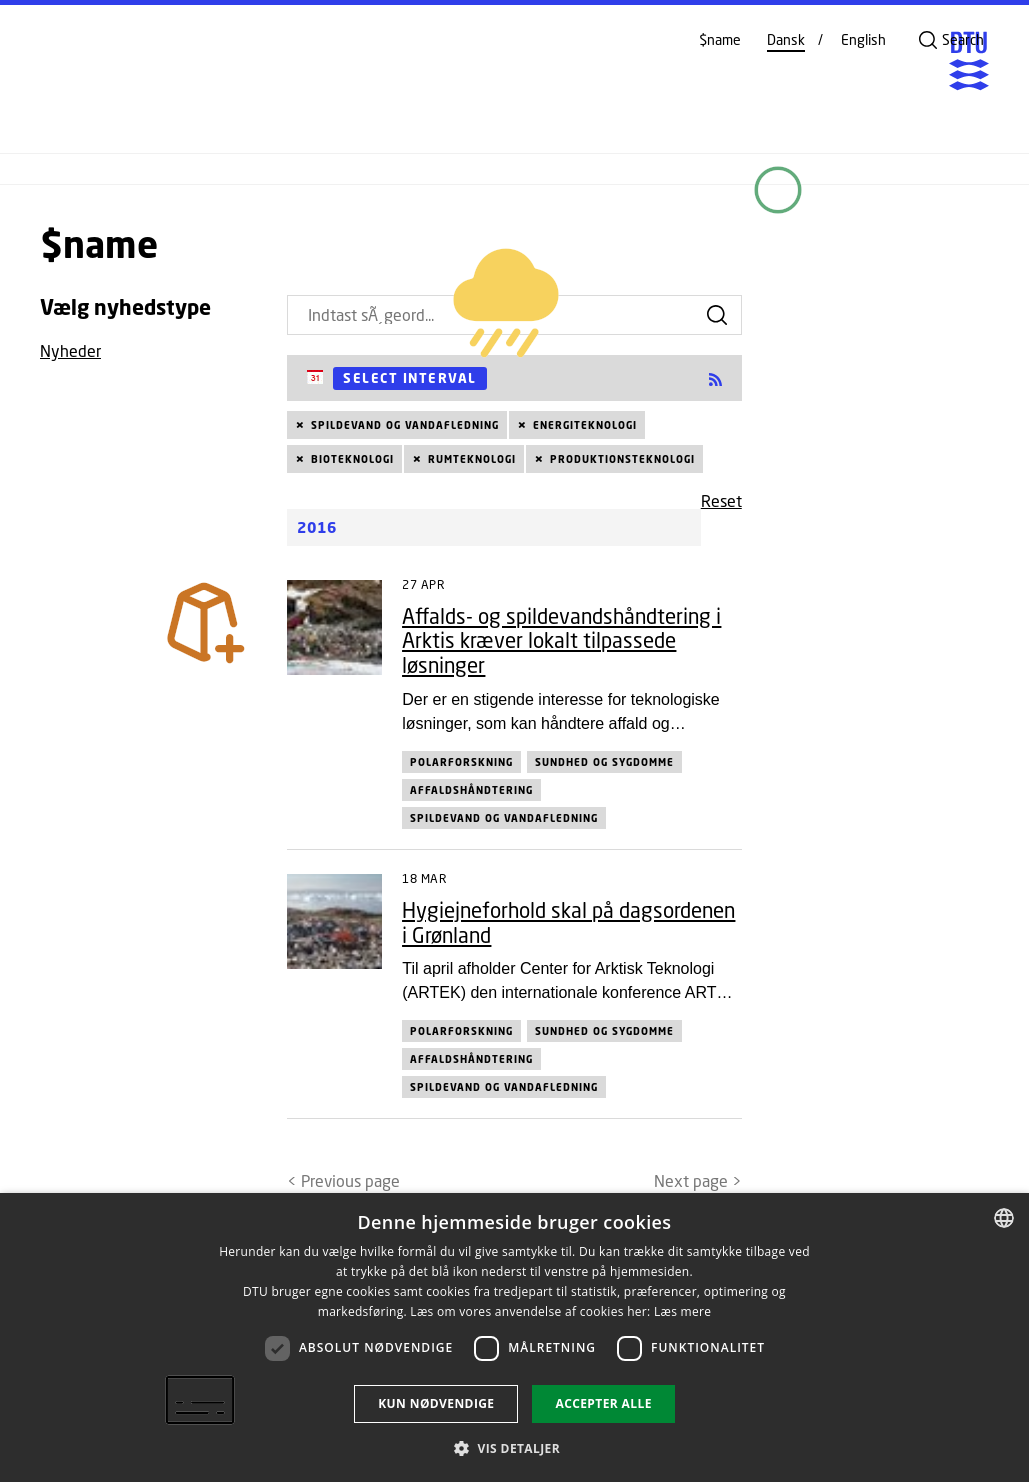 This screenshot has height=1482, width=1029. Describe the element at coordinates (506, 303) in the screenshot. I see `indicates rainy weather conditions` at that location.